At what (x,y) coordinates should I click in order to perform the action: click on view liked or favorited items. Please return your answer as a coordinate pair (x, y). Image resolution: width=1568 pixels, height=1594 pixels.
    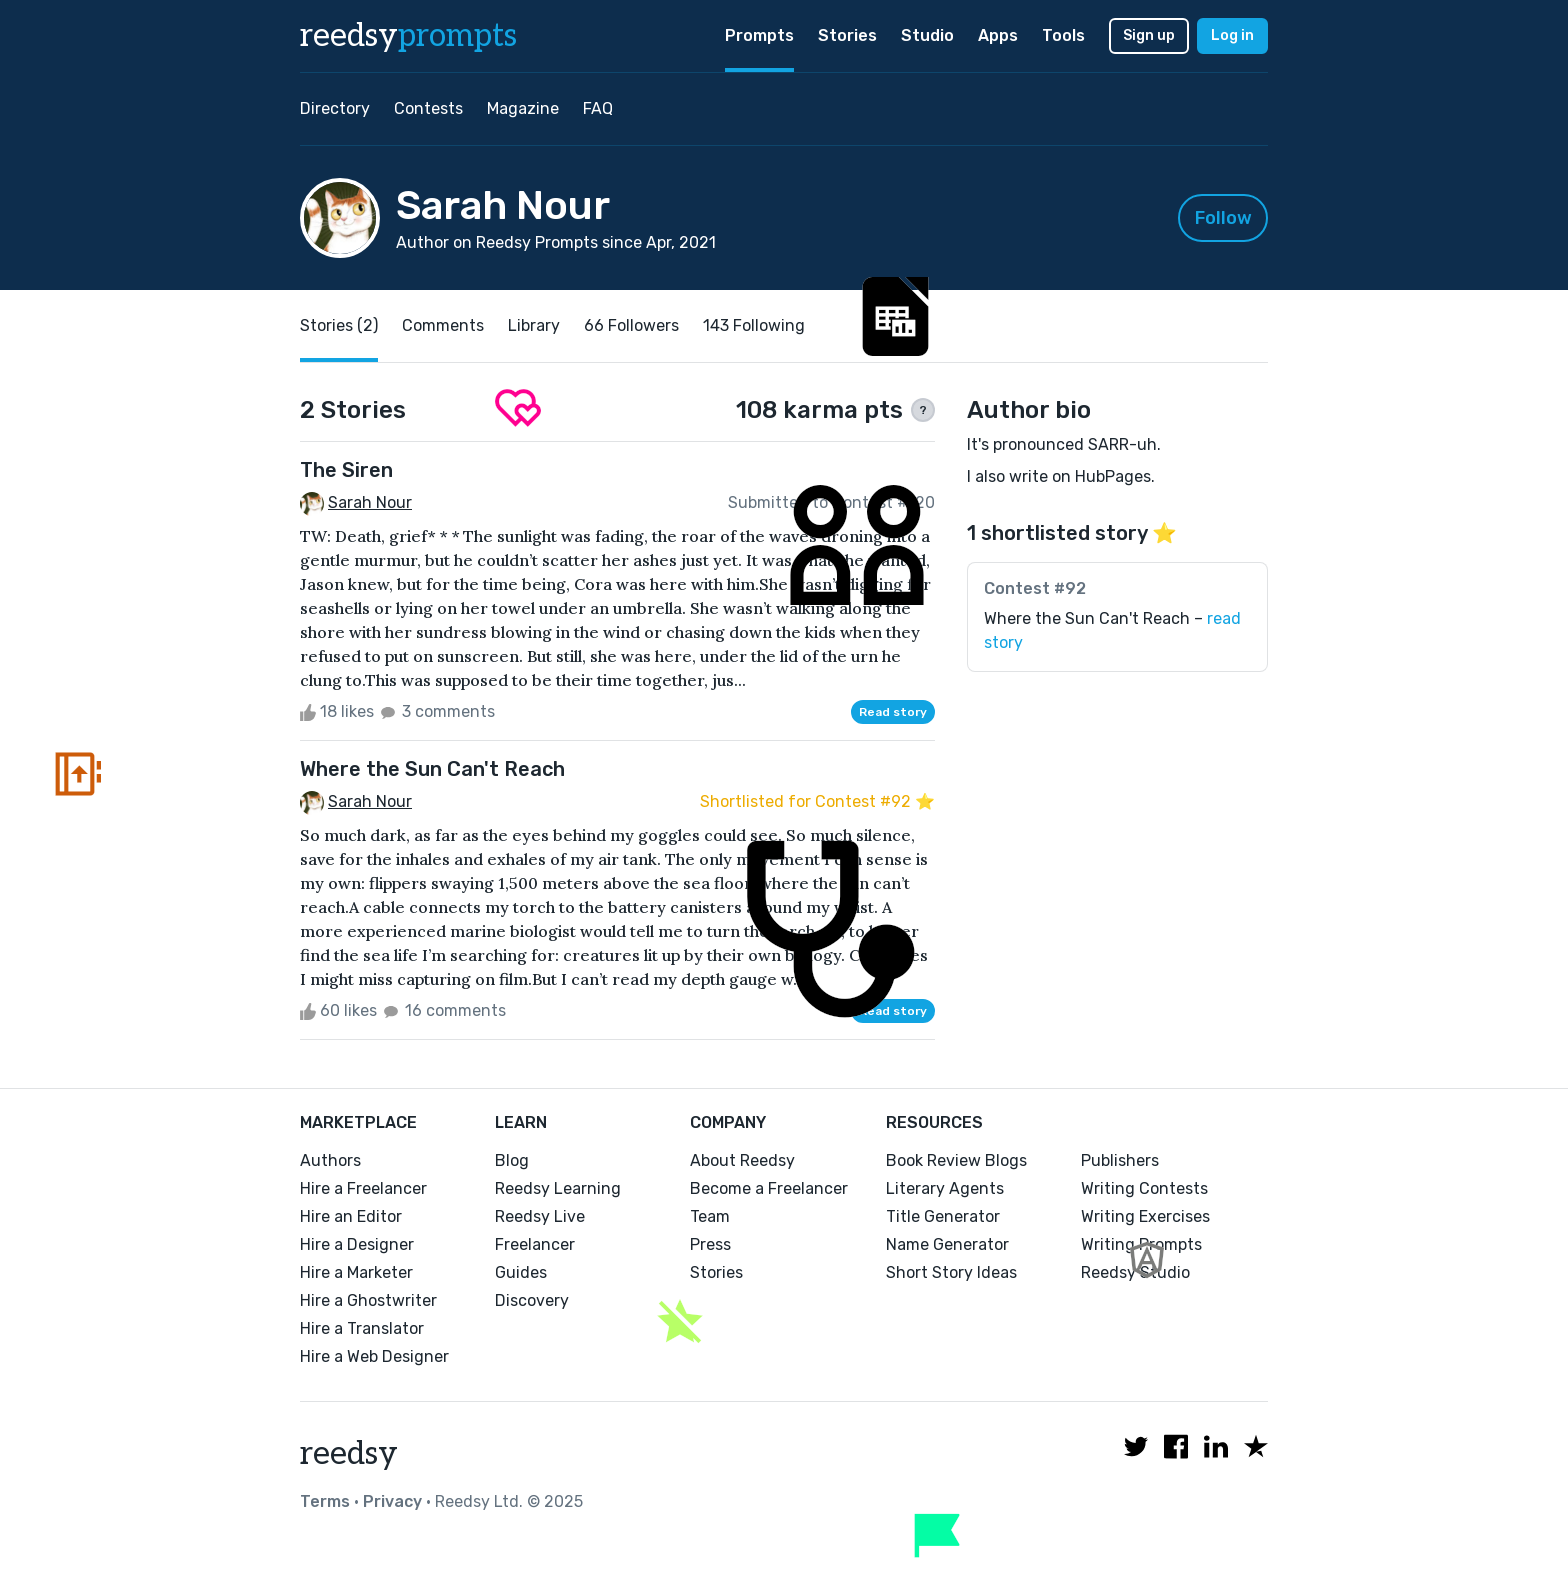
    Looking at the image, I should click on (517, 407).